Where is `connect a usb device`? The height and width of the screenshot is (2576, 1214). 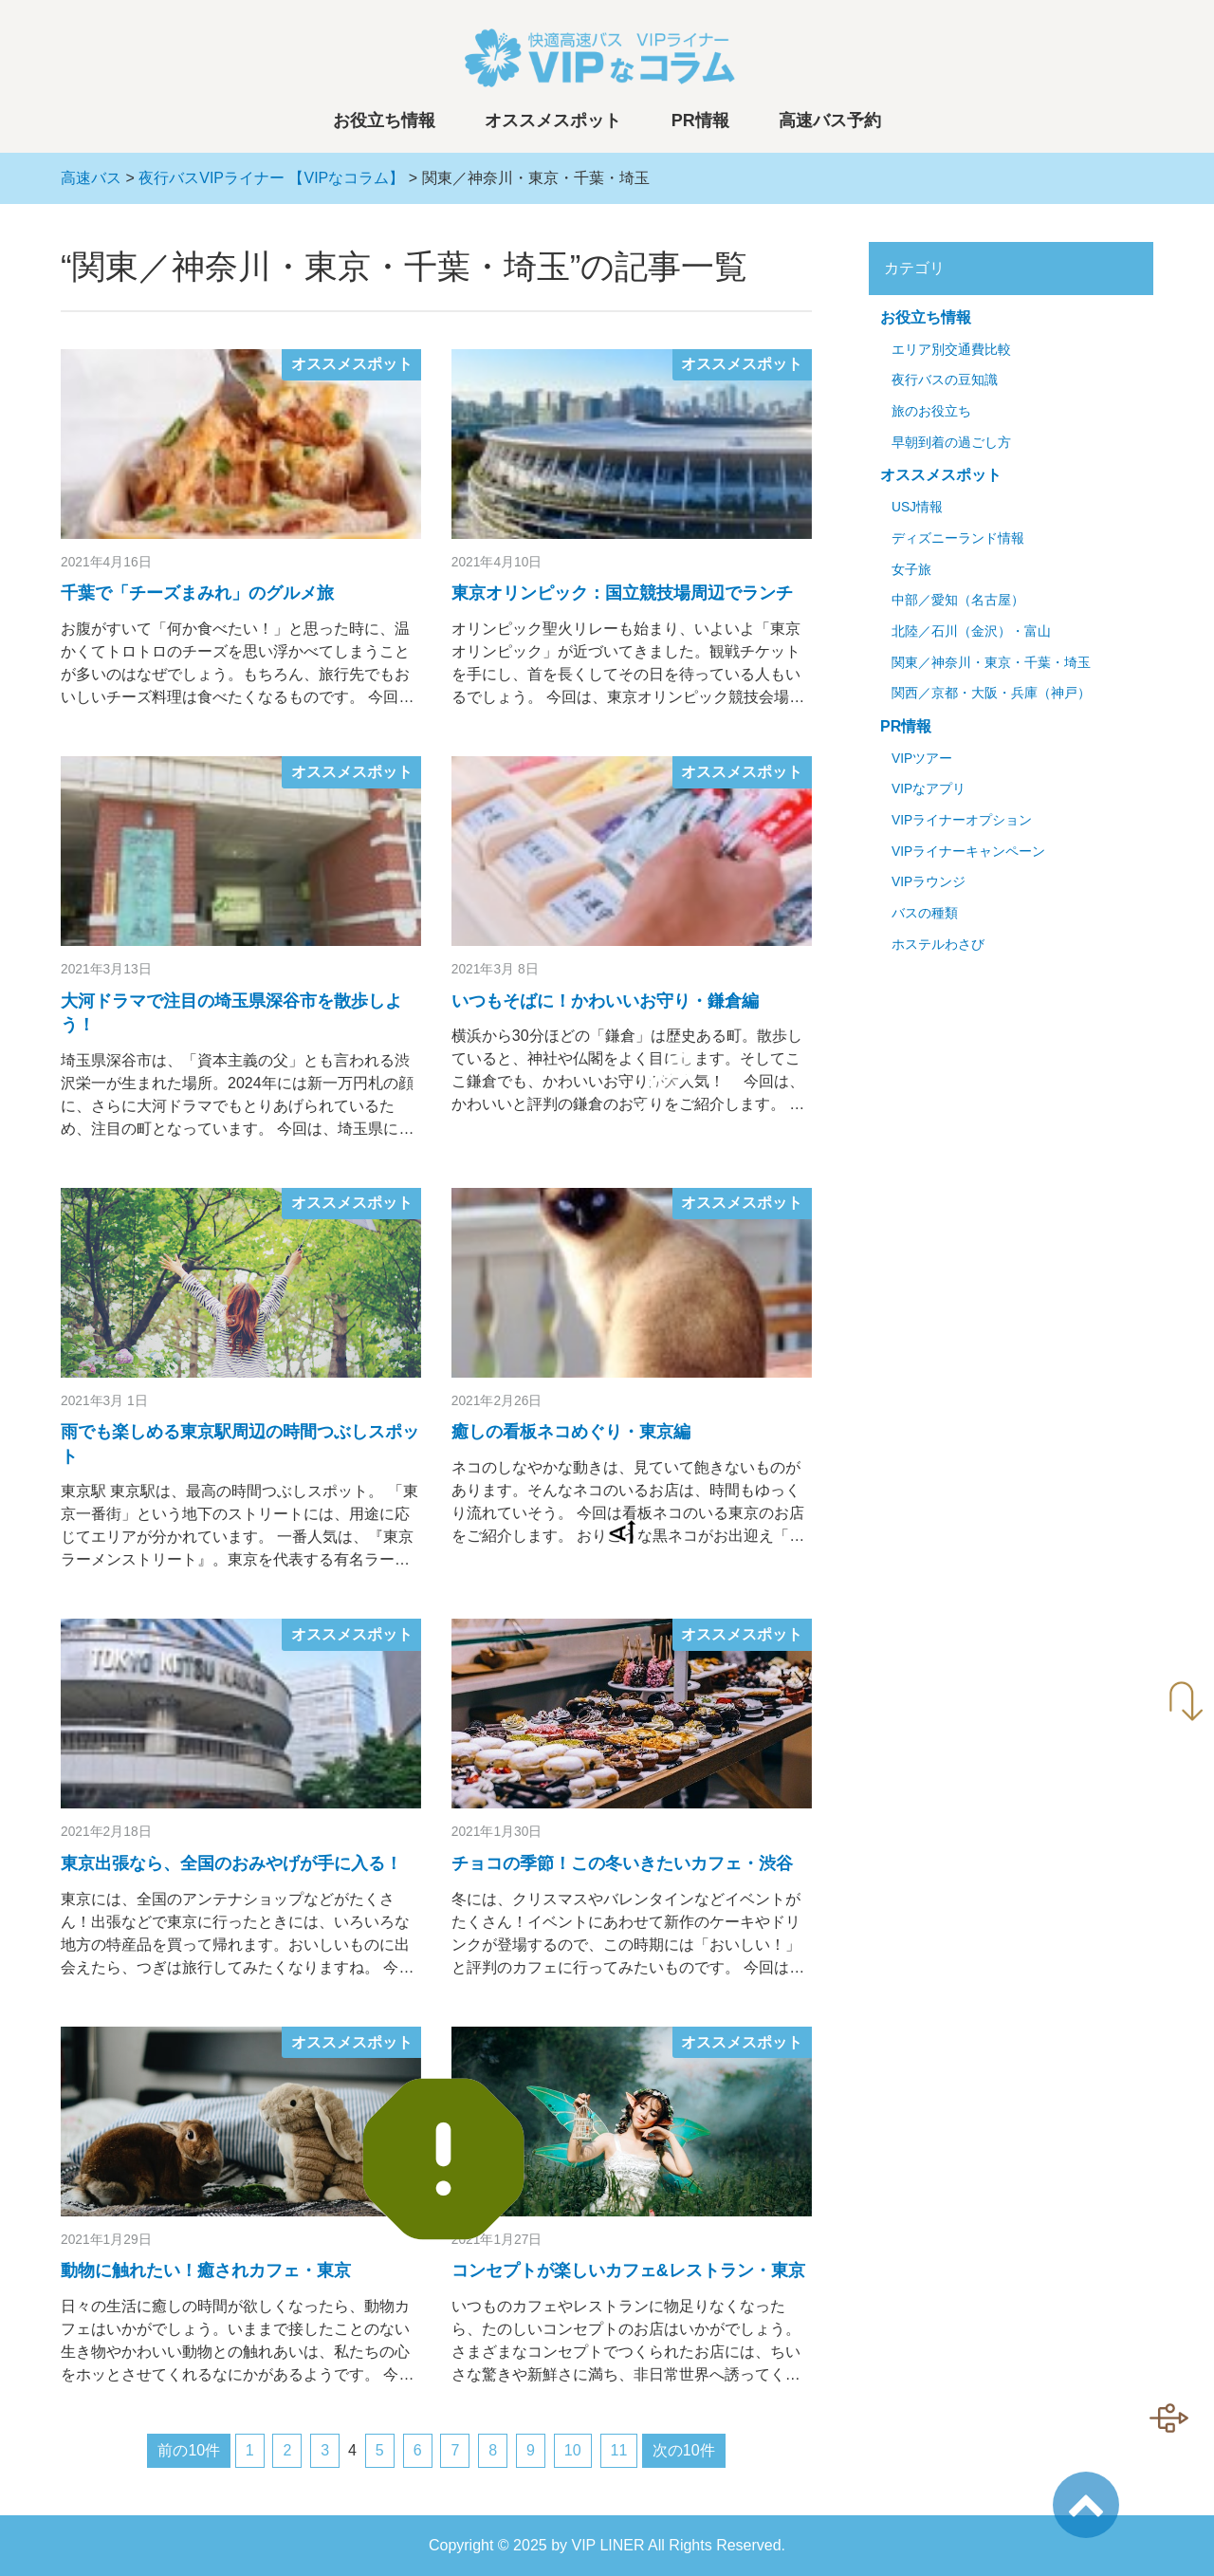 connect a usb device is located at coordinates (1168, 2418).